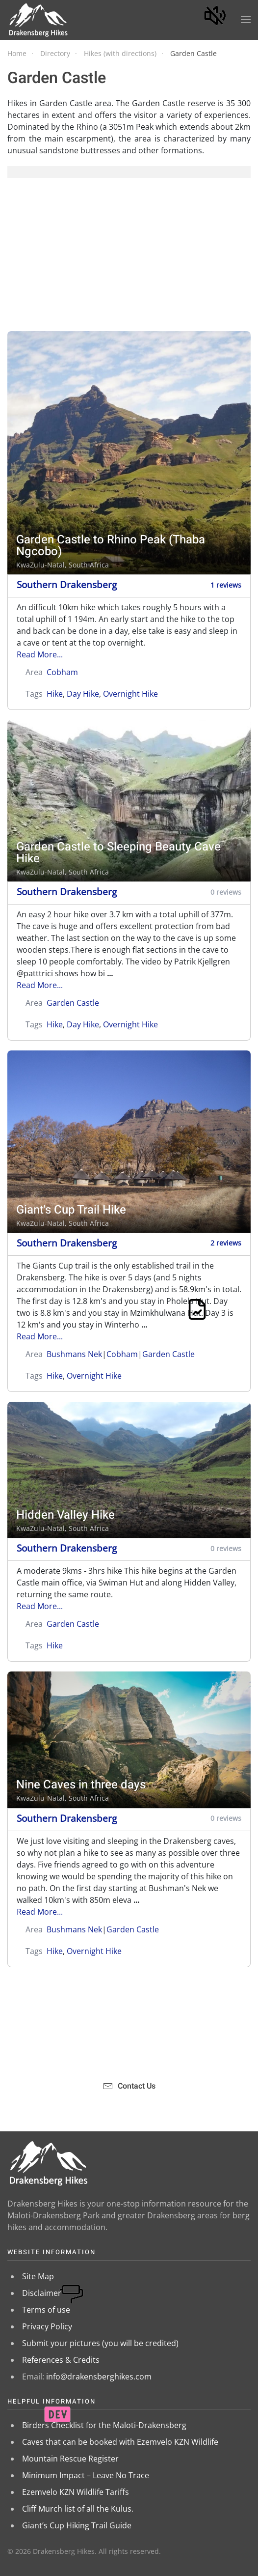 The width and height of the screenshot is (258, 2576). Describe the element at coordinates (57, 2414) in the screenshot. I see `link to dev.to developer community profile` at that location.